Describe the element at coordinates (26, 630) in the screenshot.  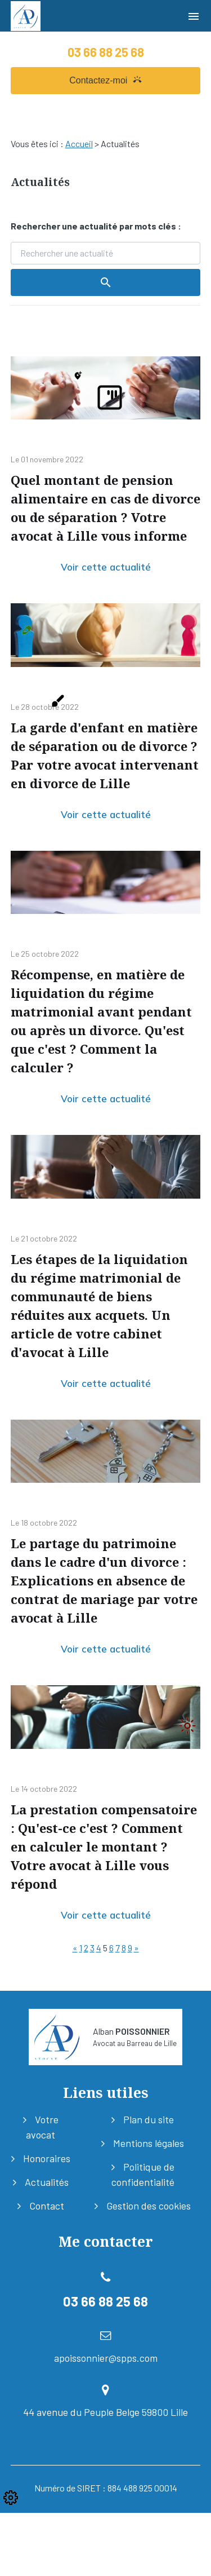
I see `select a color from the canvas` at that location.